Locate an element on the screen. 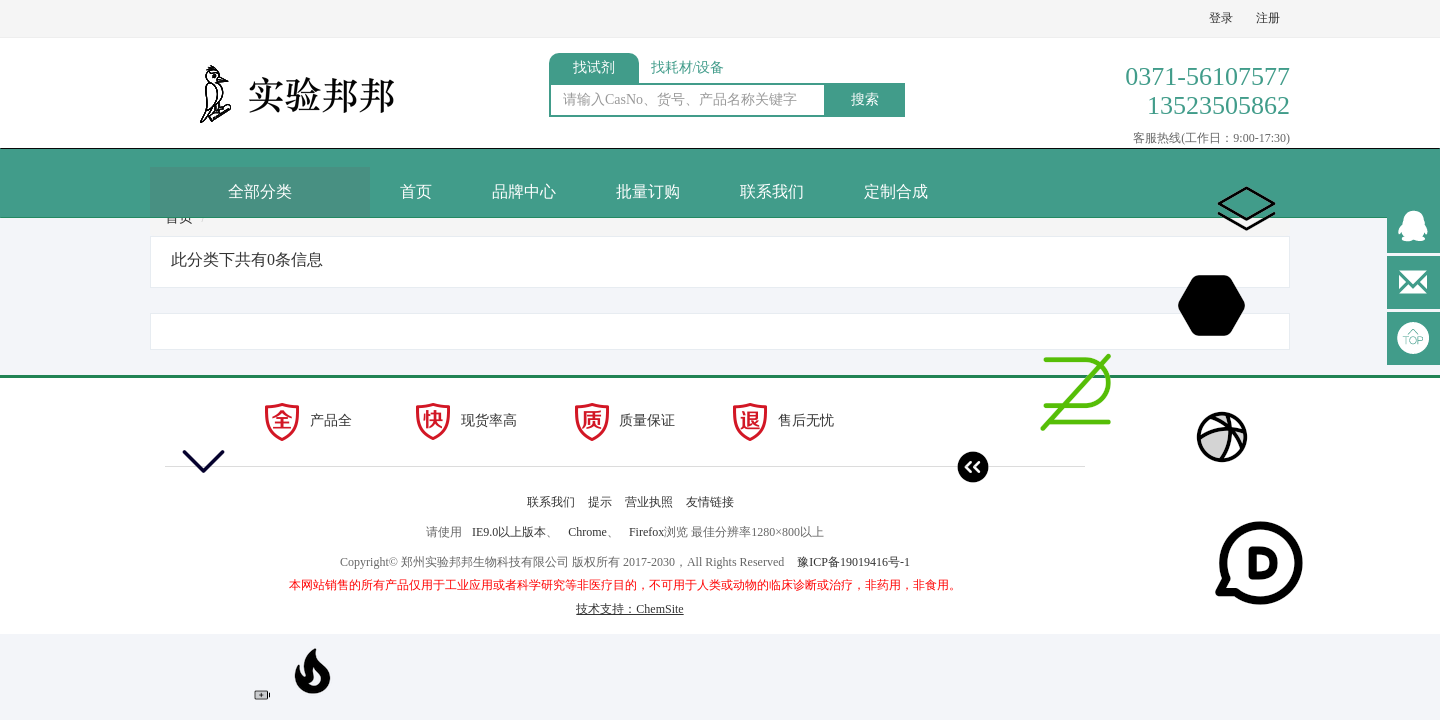 This screenshot has height=720, width=1440. go back to the beginning is located at coordinates (973, 467).